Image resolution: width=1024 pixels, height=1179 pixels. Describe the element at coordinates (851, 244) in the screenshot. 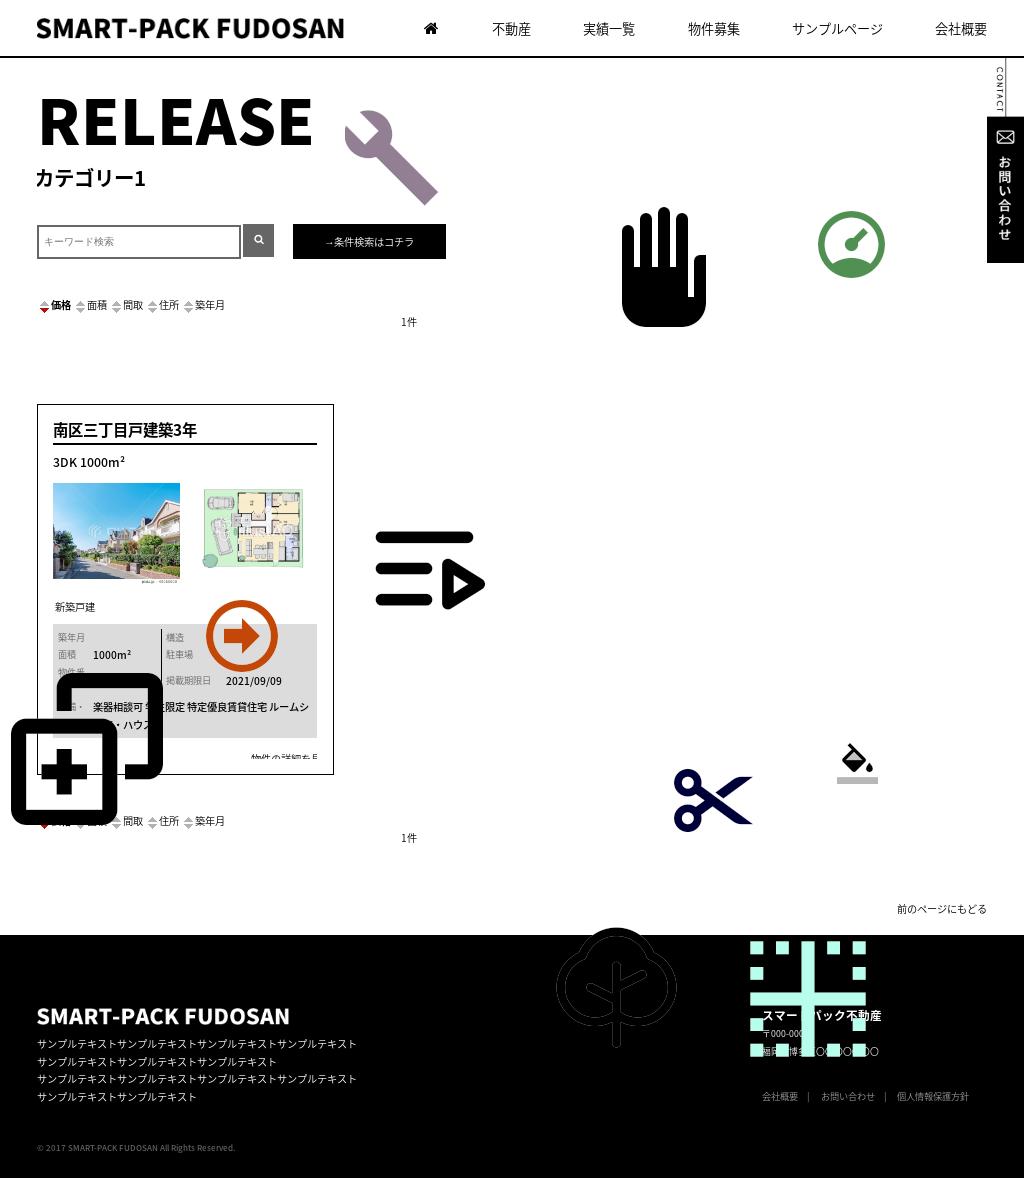

I see `access the dashboard overview` at that location.